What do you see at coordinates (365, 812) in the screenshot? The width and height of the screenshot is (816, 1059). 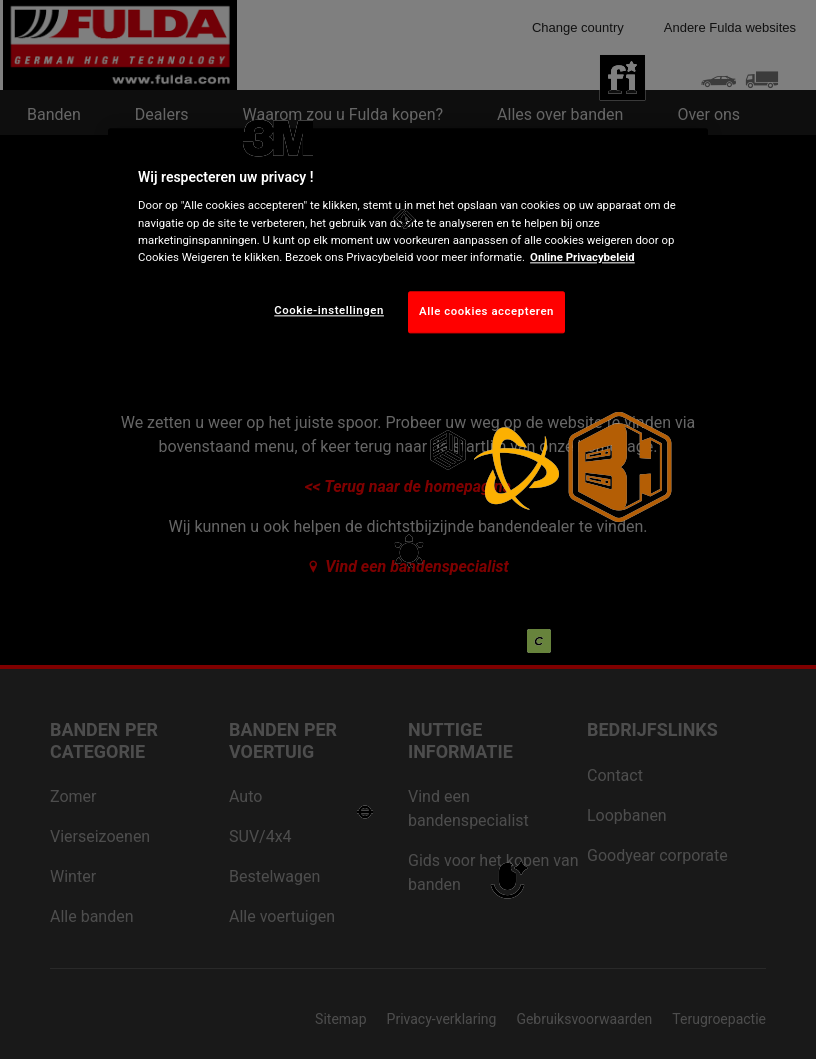 I see `transport for london official logo` at bounding box center [365, 812].